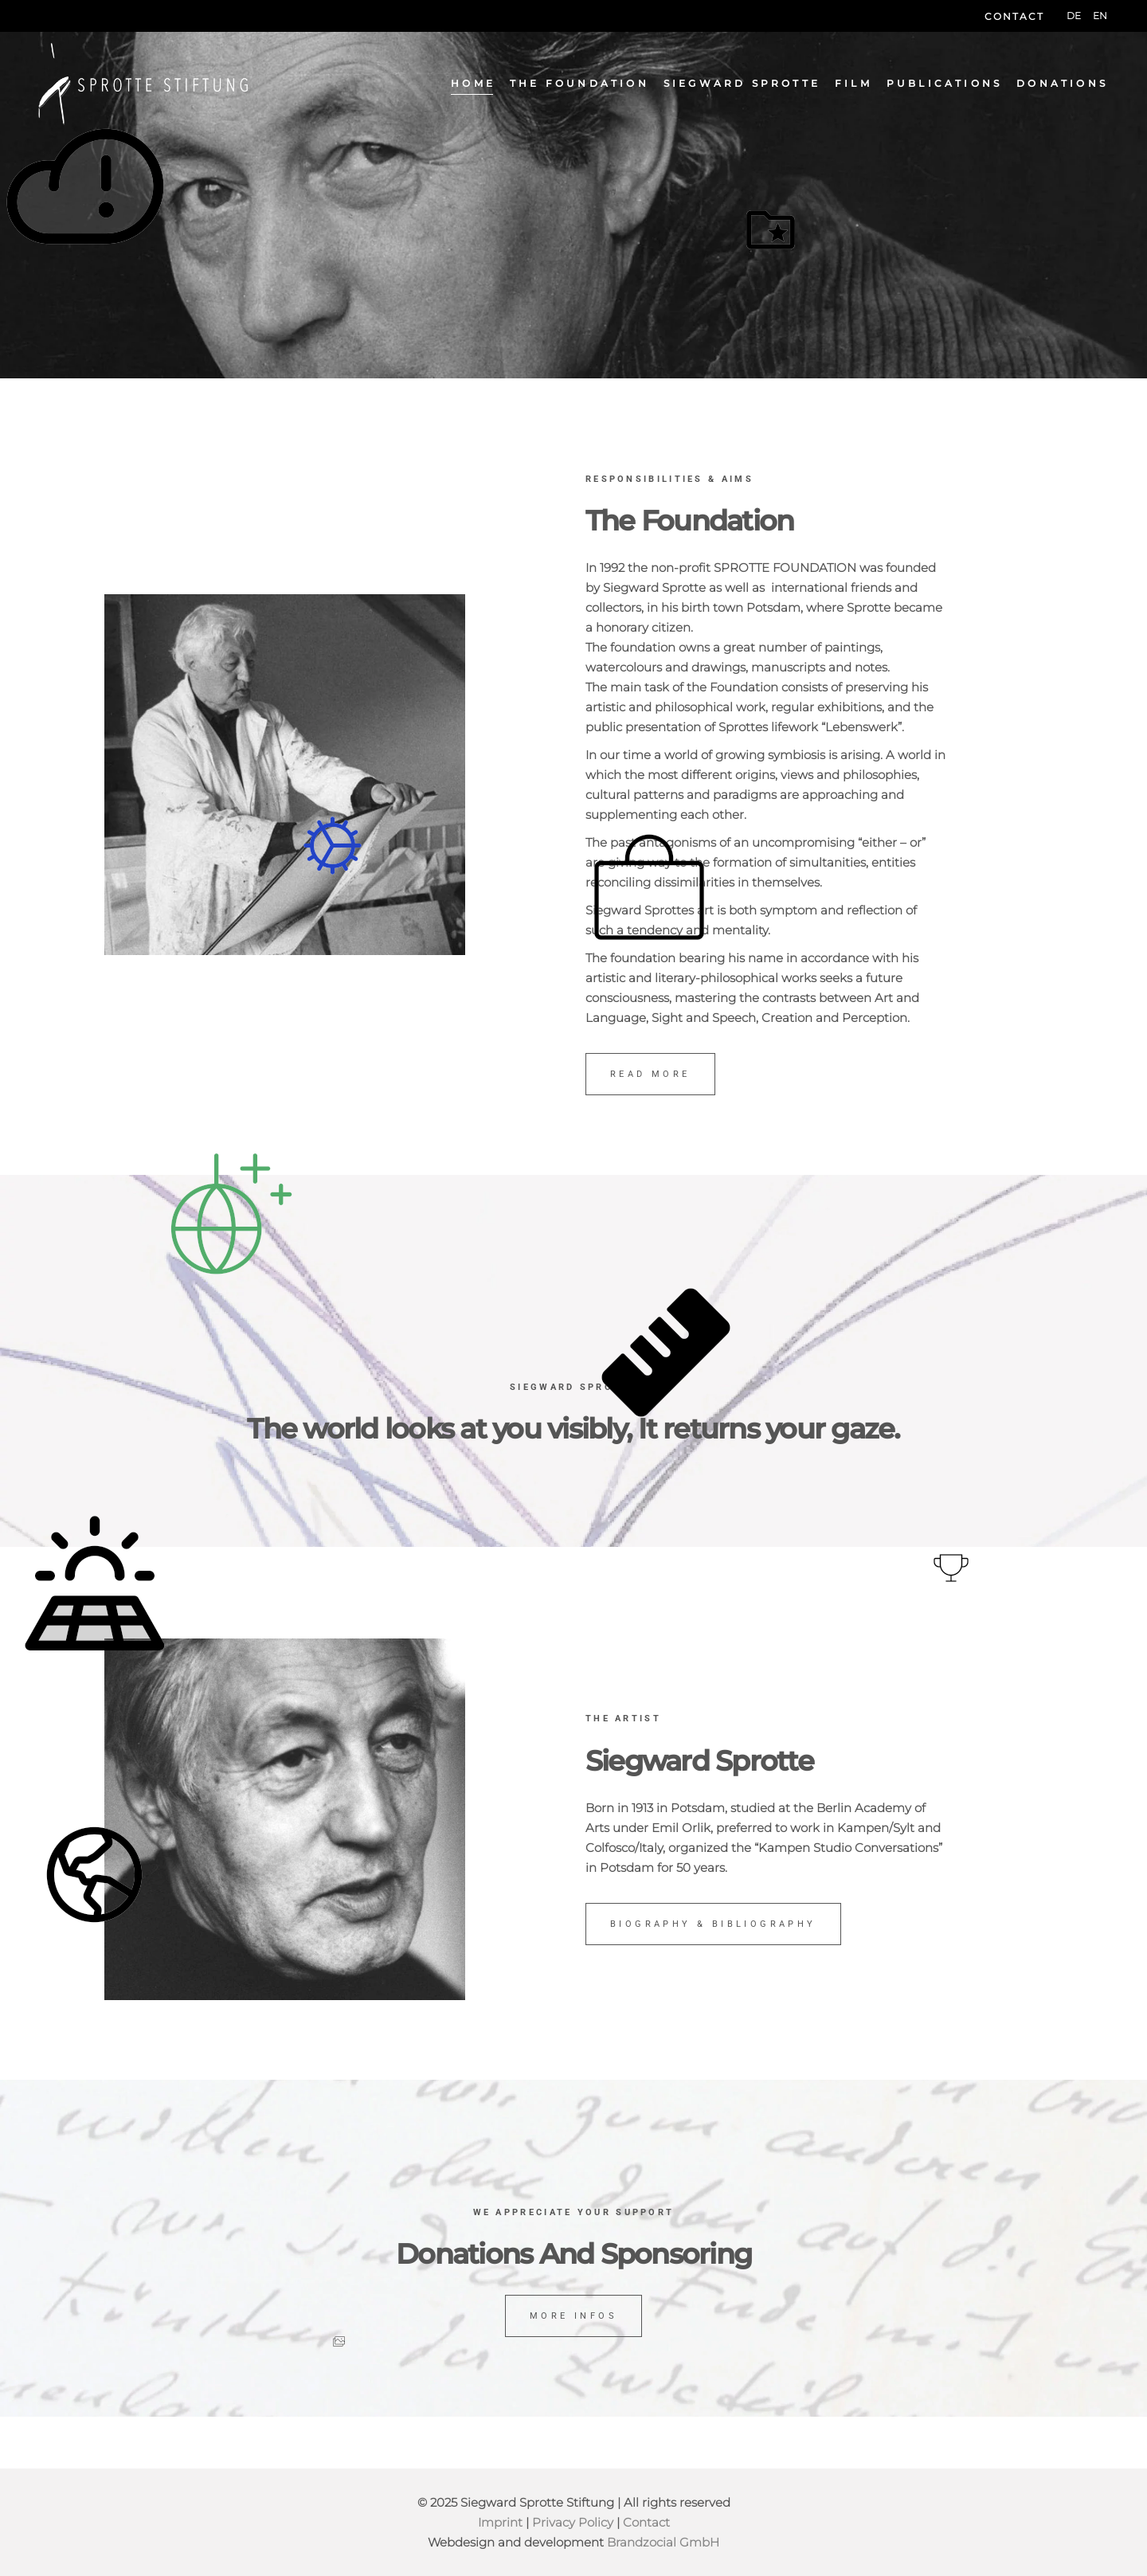  What do you see at coordinates (666, 1353) in the screenshot?
I see `access measurement tools` at bounding box center [666, 1353].